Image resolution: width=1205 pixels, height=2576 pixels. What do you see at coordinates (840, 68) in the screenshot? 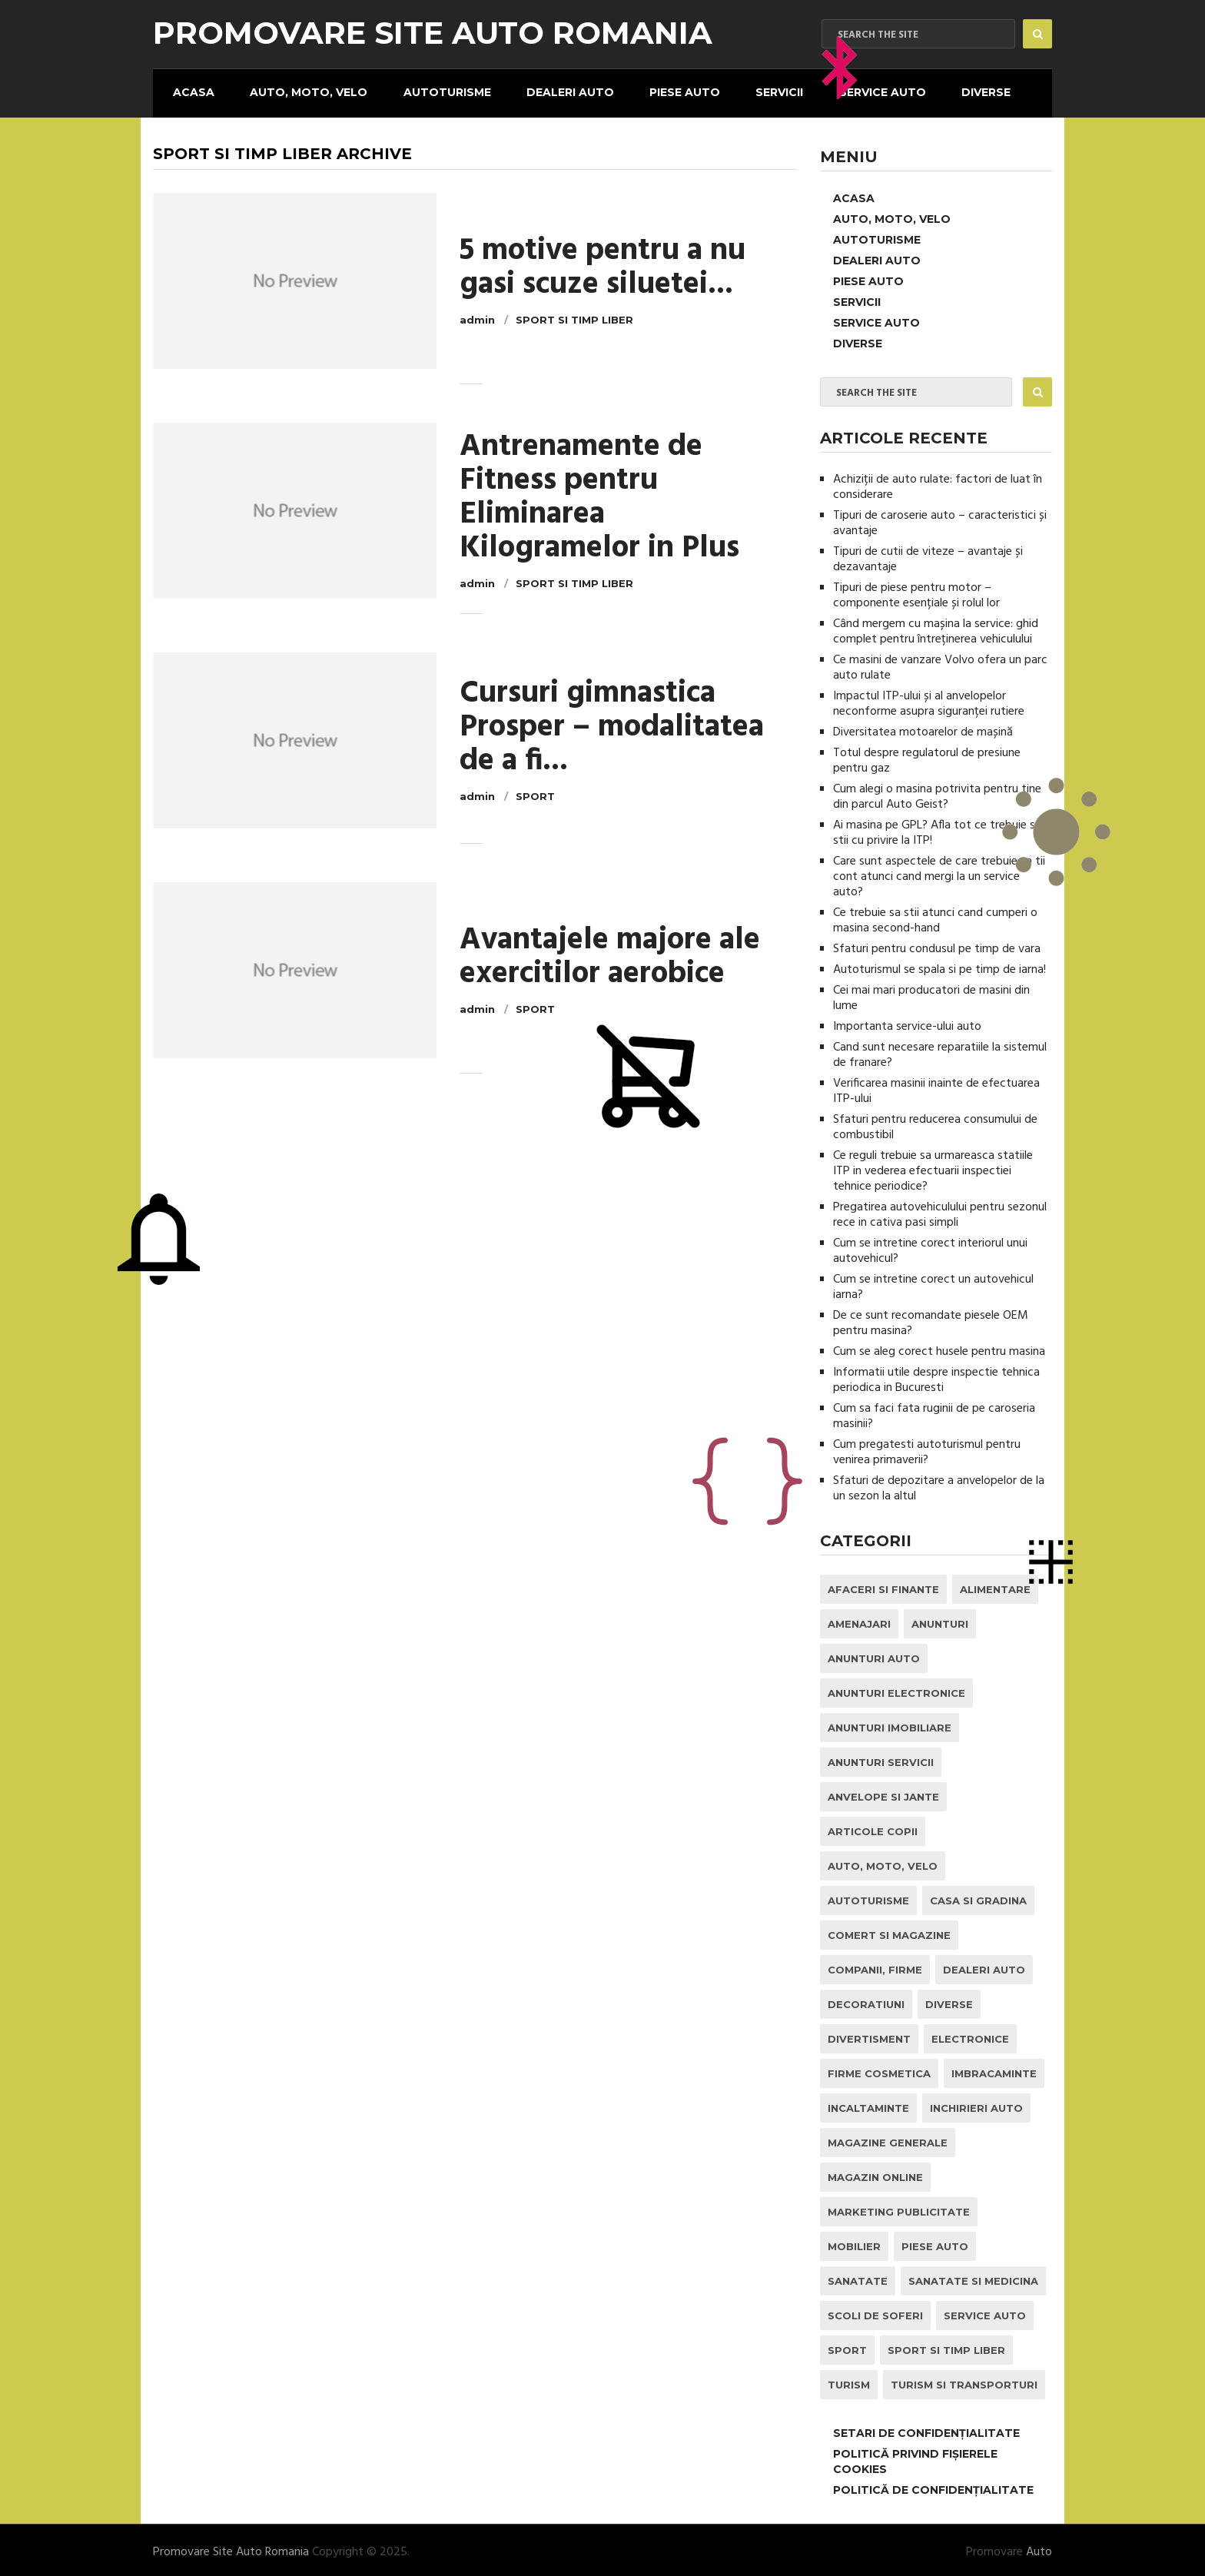
I see `toggle bluetooth connectivity on or off` at bounding box center [840, 68].